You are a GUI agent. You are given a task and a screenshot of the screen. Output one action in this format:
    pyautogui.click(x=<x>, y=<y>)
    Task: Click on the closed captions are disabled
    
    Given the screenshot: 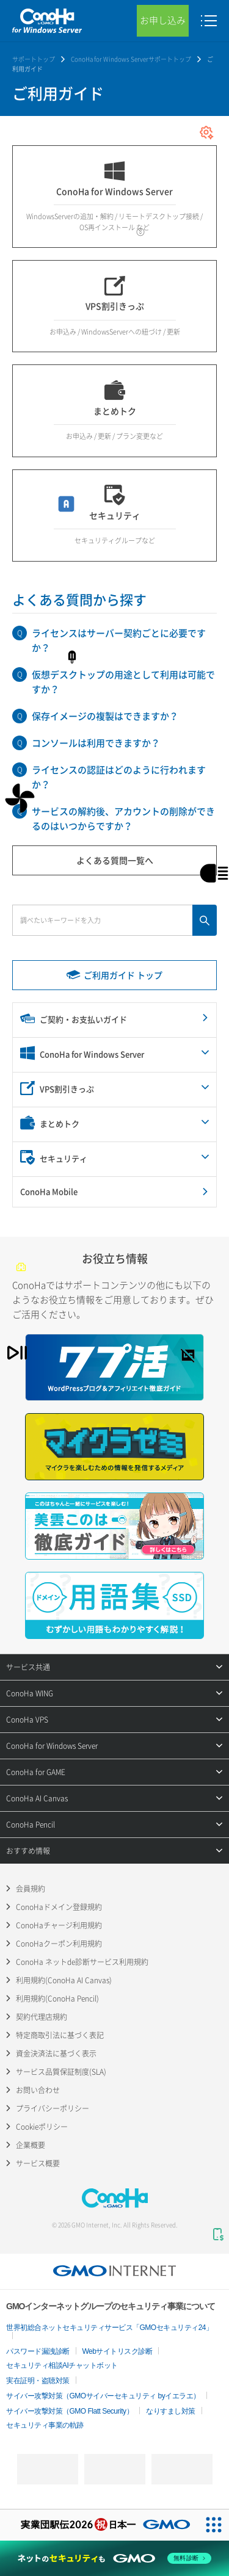 What is the action you would take?
    pyautogui.click(x=188, y=1355)
    